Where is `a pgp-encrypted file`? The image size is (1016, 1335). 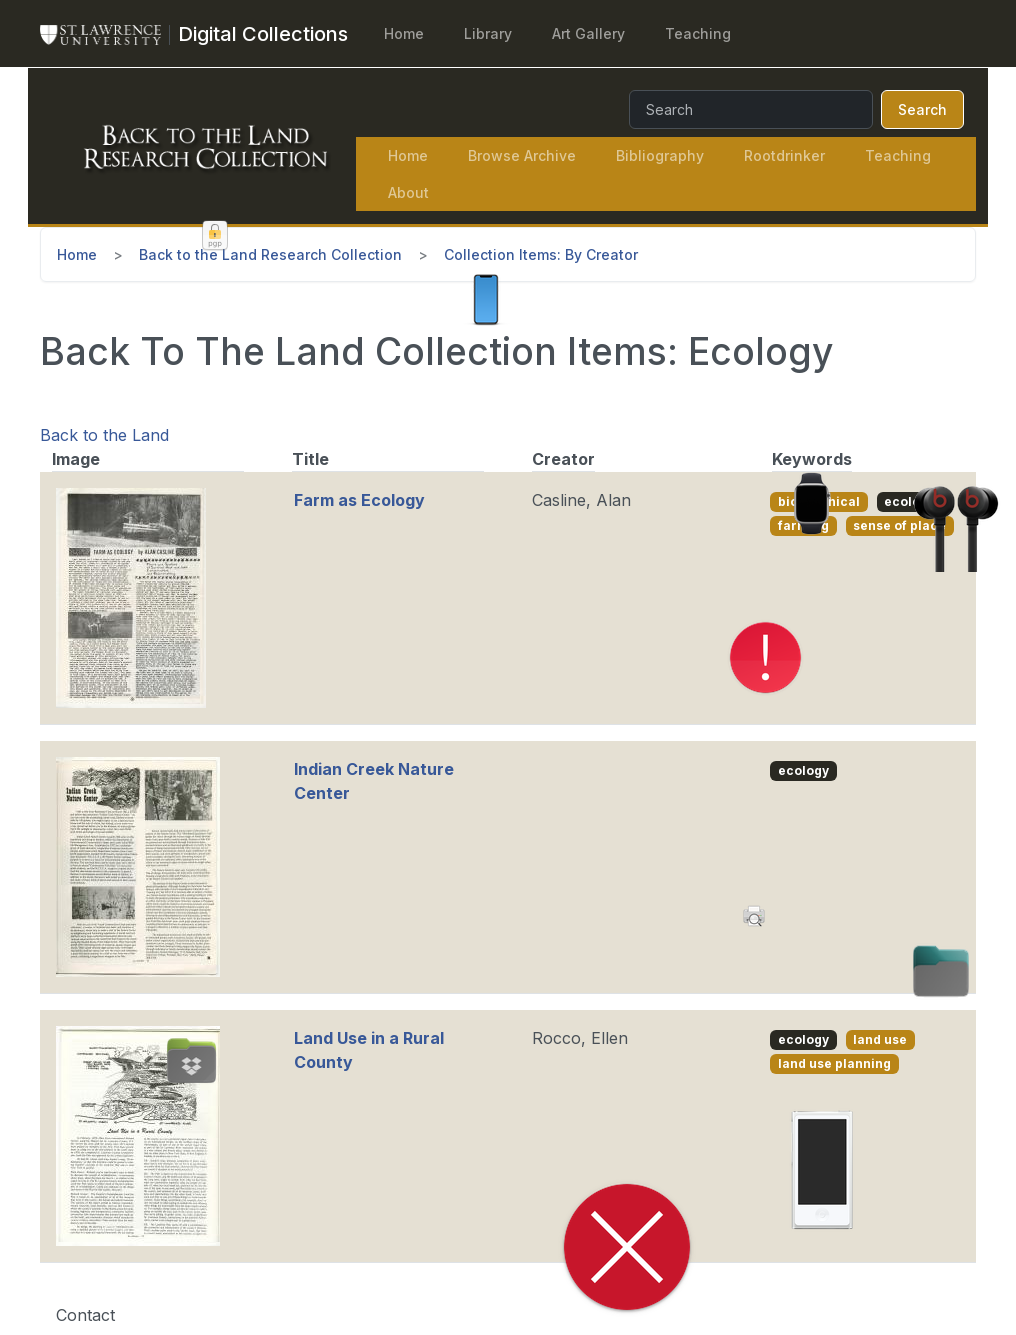 a pgp-encrypted file is located at coordinates (215, 235).